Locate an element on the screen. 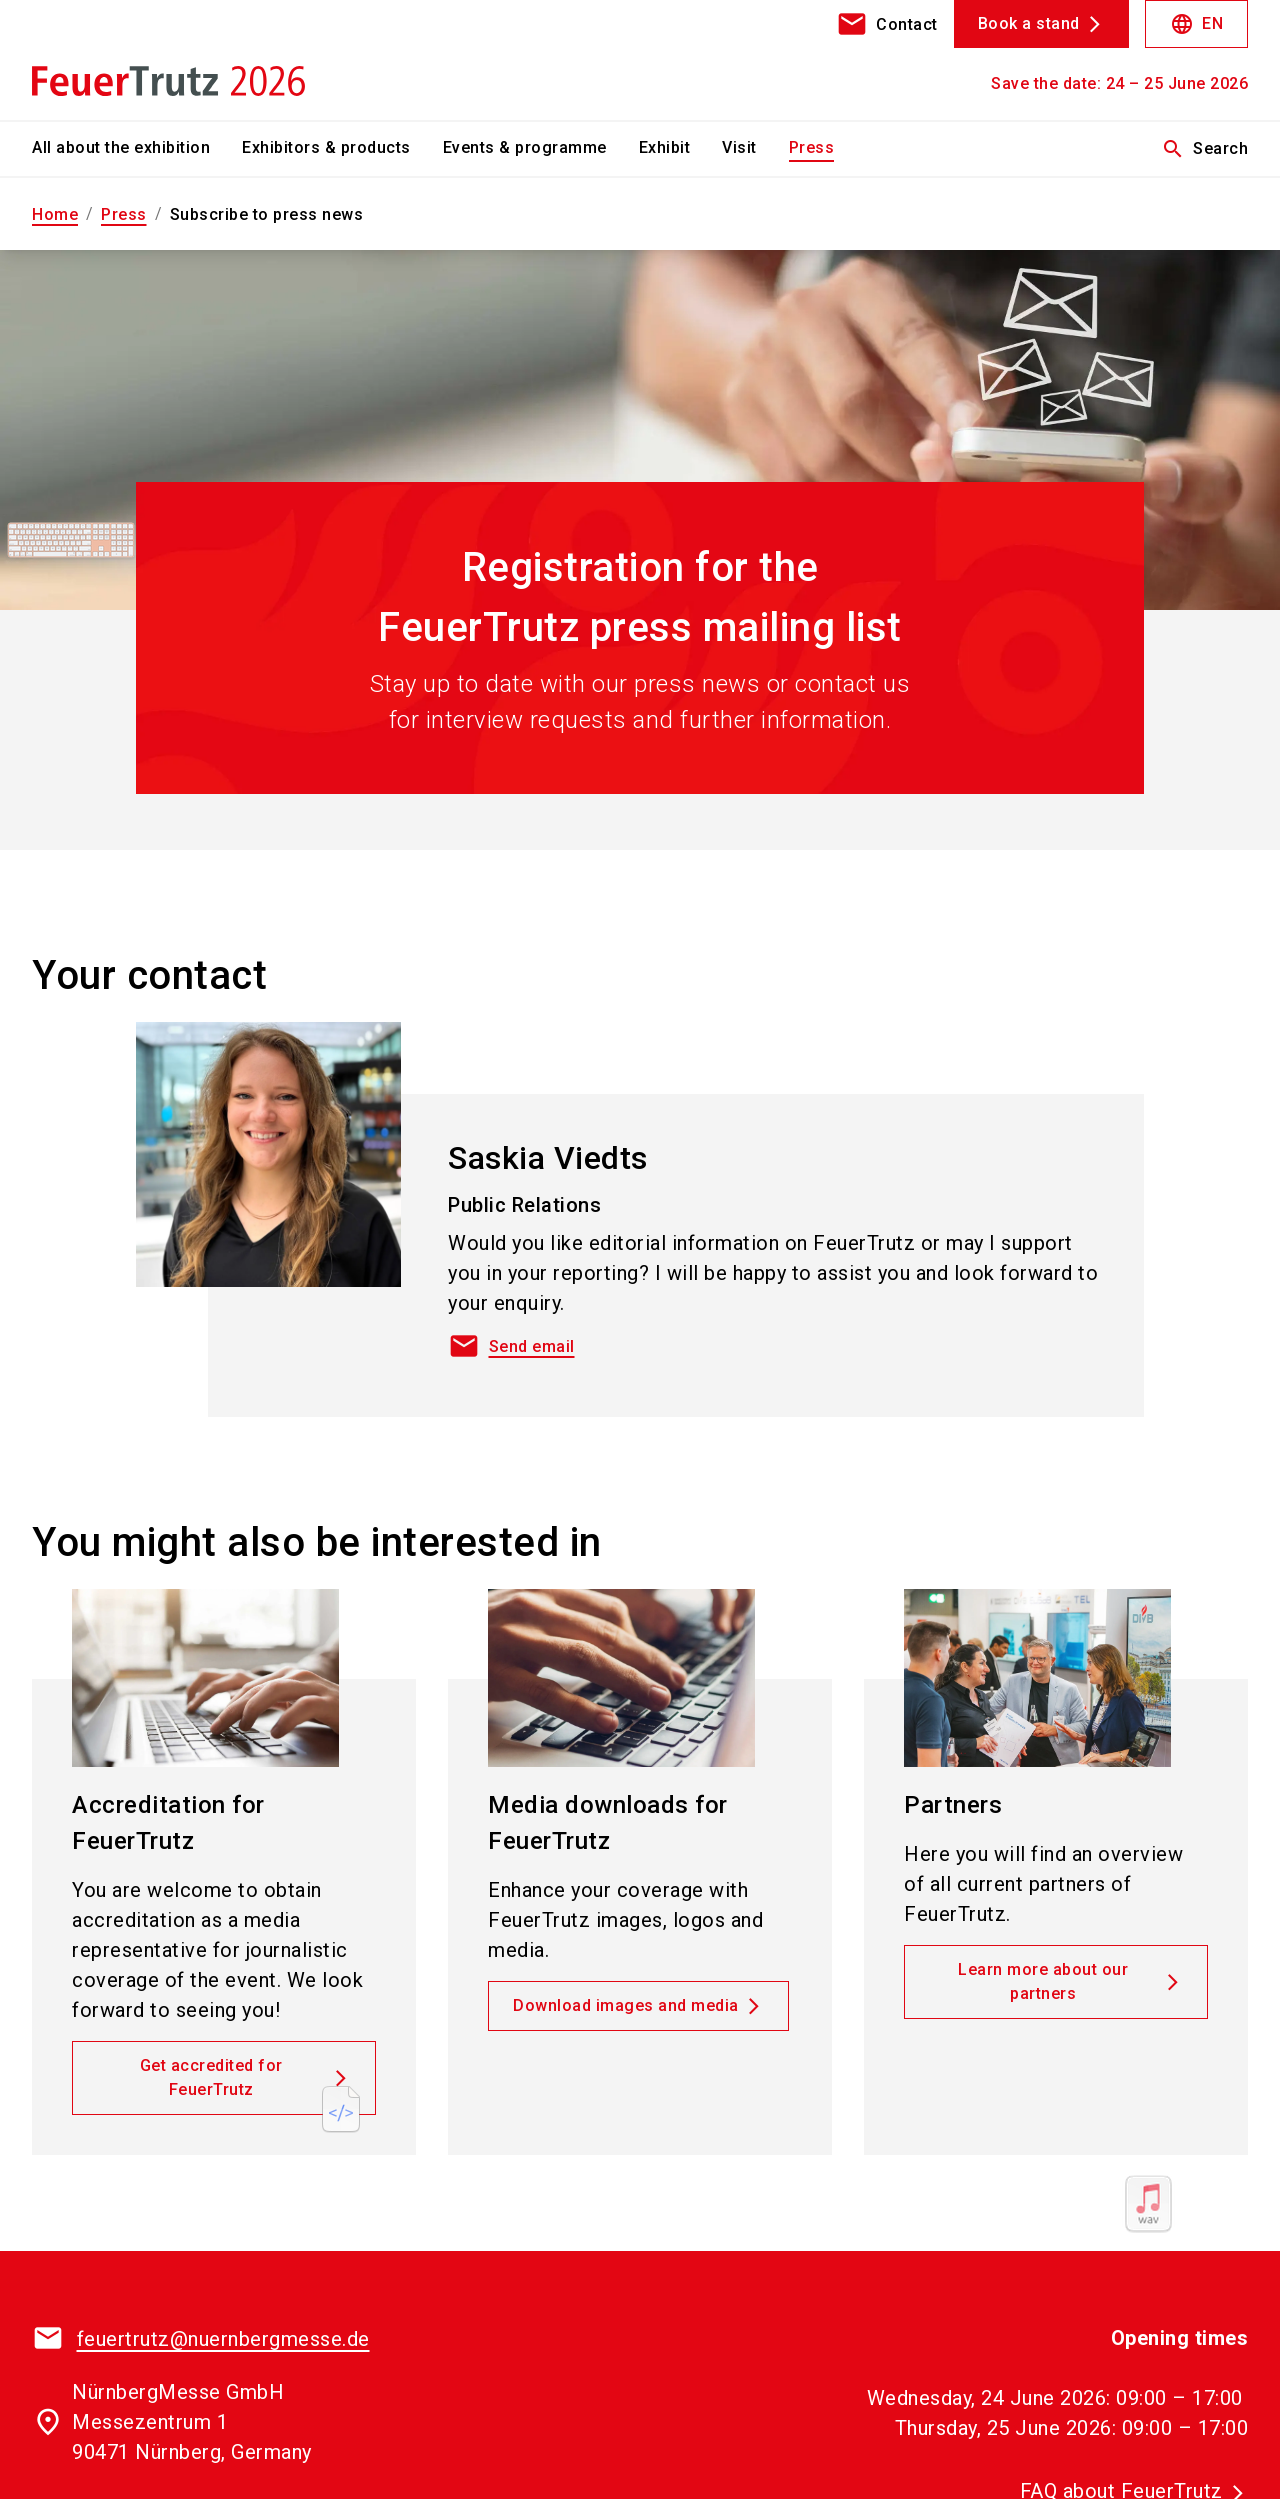 The height and width of the screenshot is (2499, 1280). connect to a wireless bluetooth keyboard is located at coordinates (71, 540).